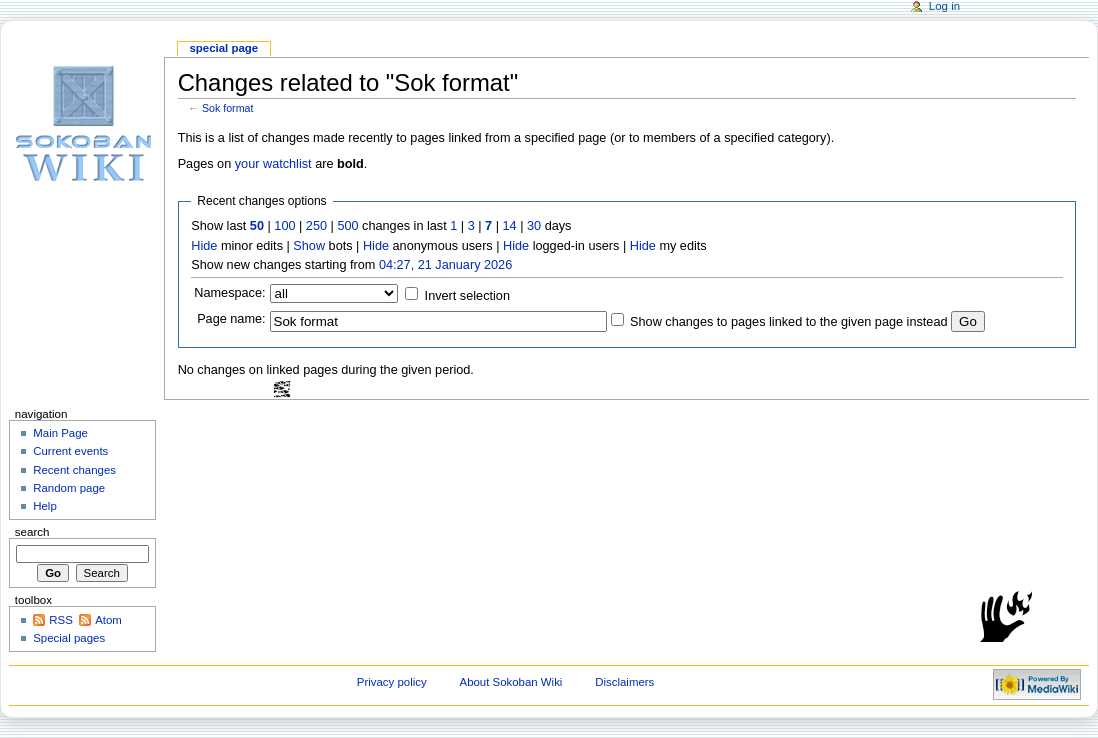 Image resolution: width=1098 pixels, height=738 pixels. Describe the element at coordinates (282, 389) in the screenshot. I see `indicates marine life or aquarium feature in a game` at that location.